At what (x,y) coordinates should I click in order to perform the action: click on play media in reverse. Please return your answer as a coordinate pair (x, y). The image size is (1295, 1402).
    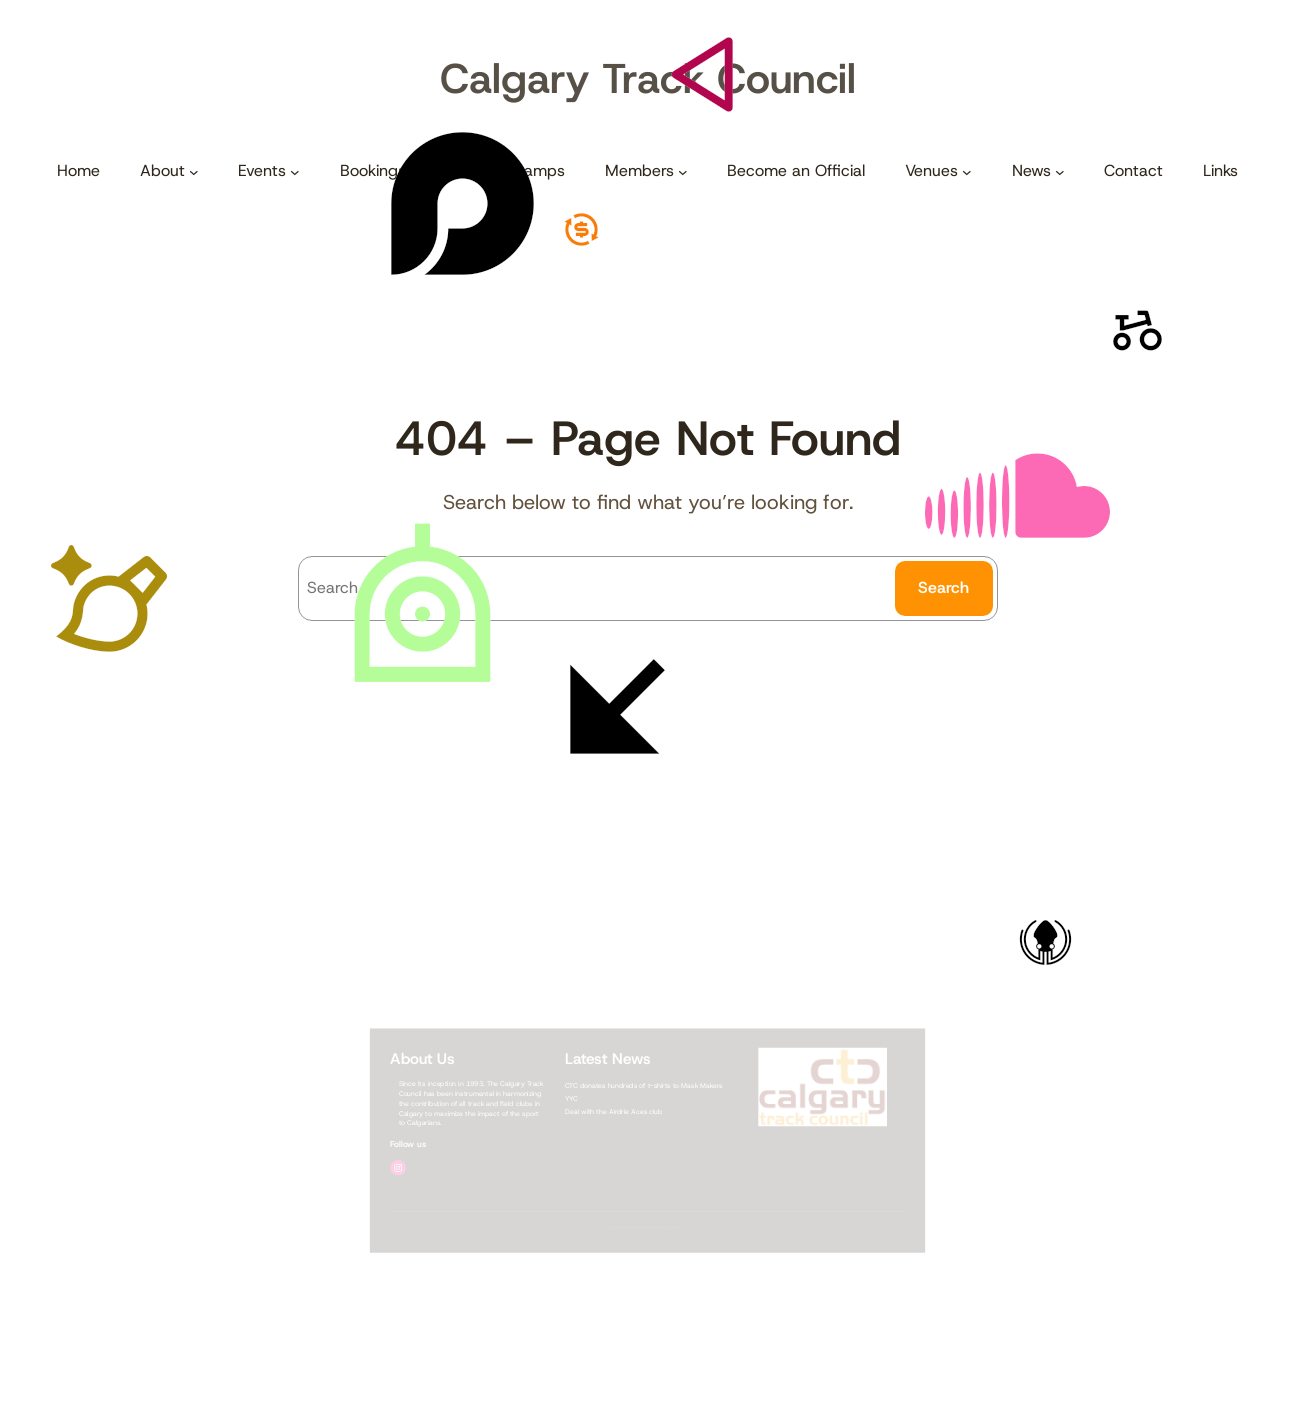
    Looking at the image, I should click on (708, 74).